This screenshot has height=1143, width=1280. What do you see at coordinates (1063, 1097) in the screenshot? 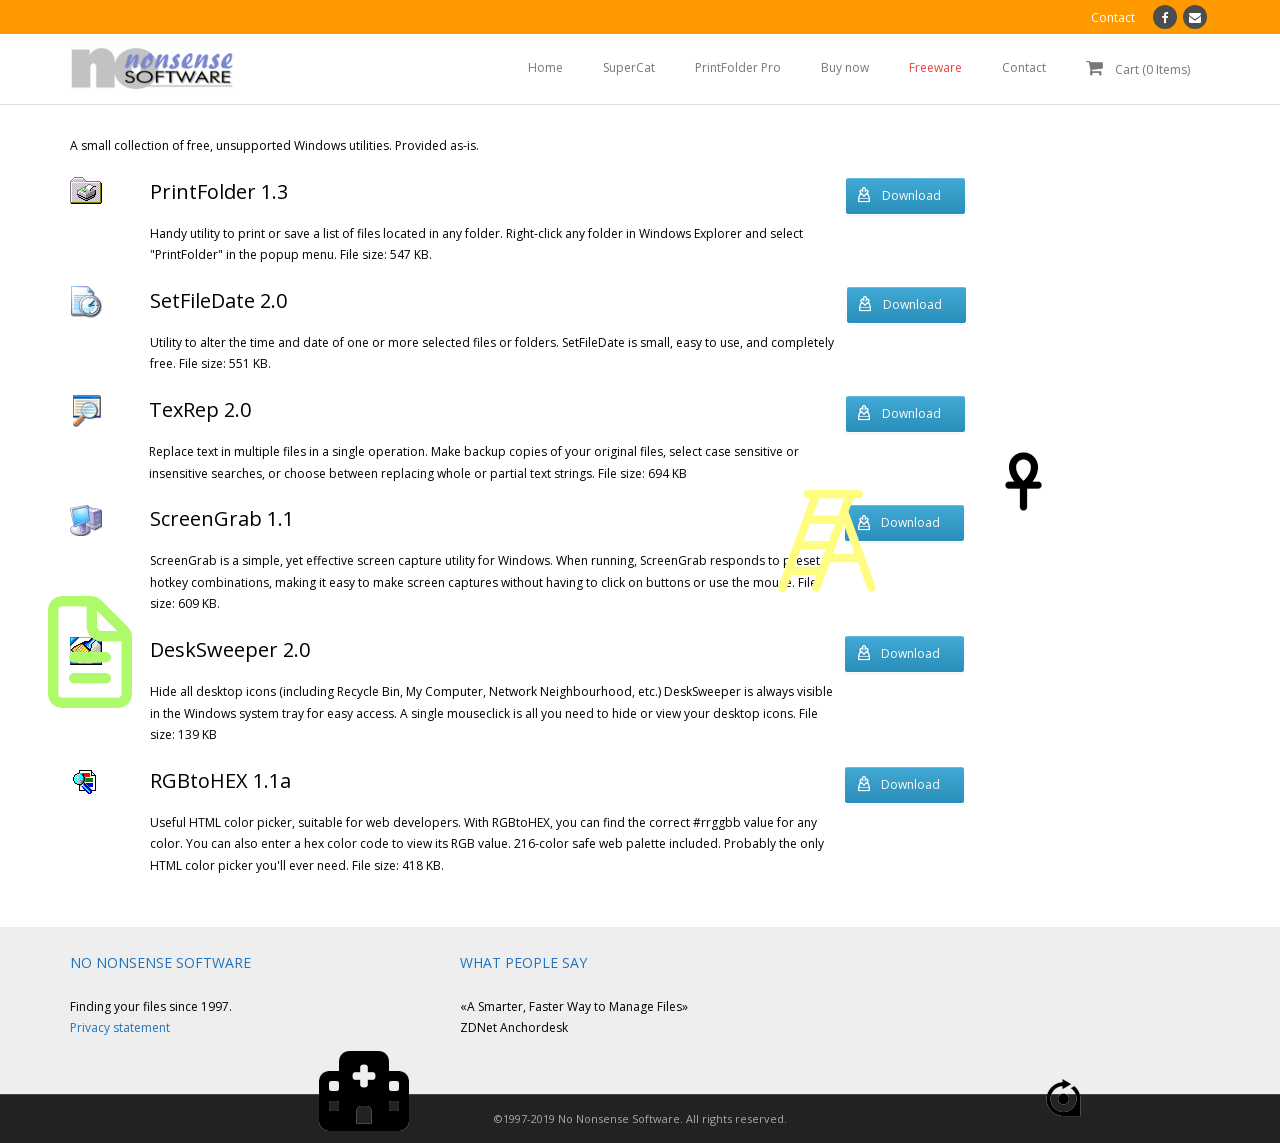
I see `rev.com logo - access transcription and captioning services` at bounding box center [1063, 1097].